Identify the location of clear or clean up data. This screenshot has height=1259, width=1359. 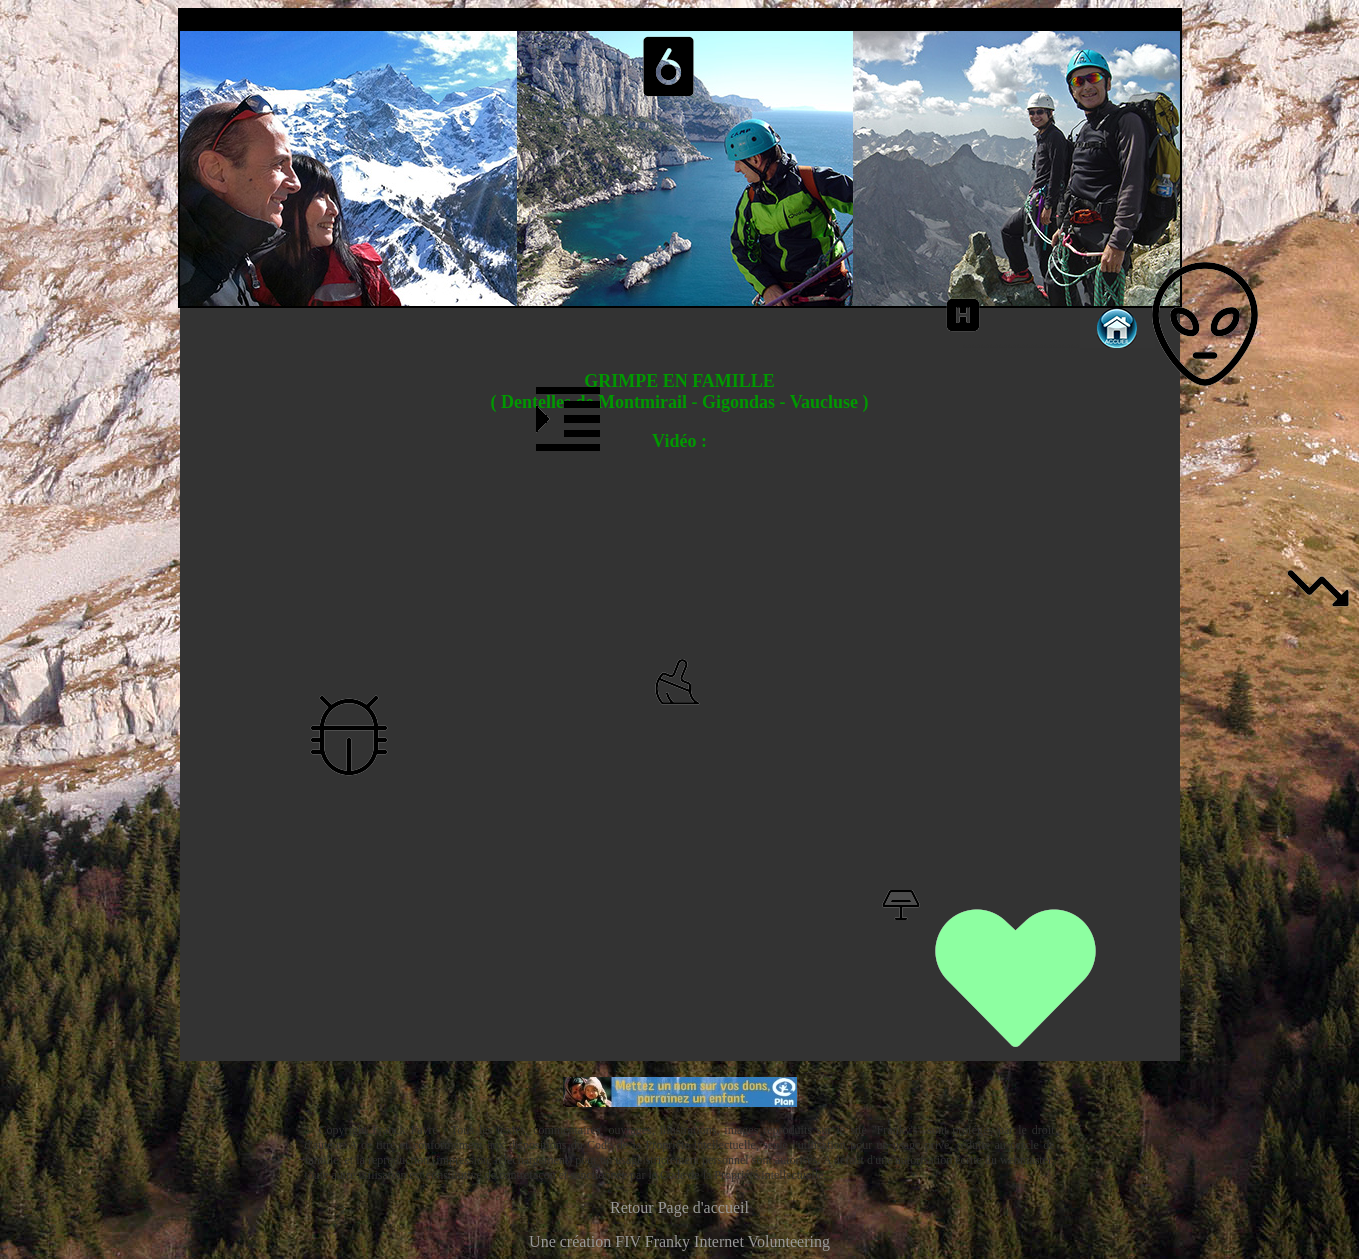
(676, 683).